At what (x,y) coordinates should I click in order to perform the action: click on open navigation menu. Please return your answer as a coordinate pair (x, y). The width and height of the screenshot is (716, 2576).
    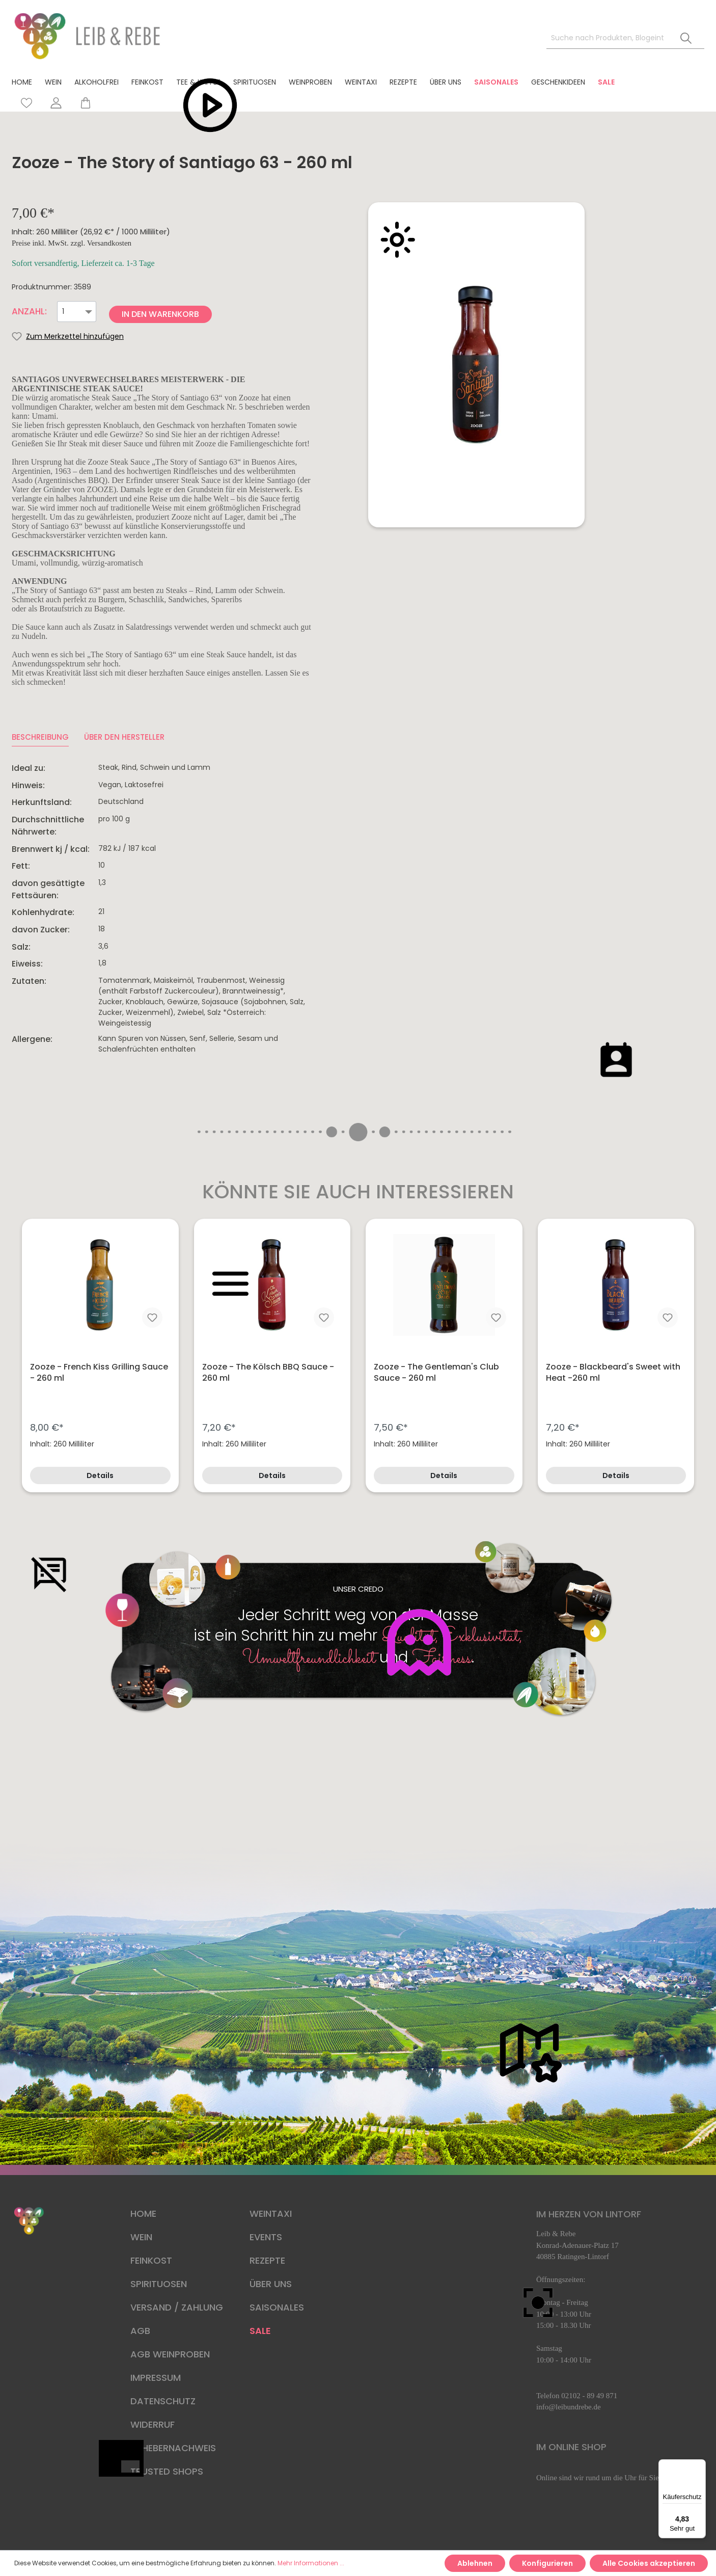
    Looking at the image, I should click on (230, 1283).